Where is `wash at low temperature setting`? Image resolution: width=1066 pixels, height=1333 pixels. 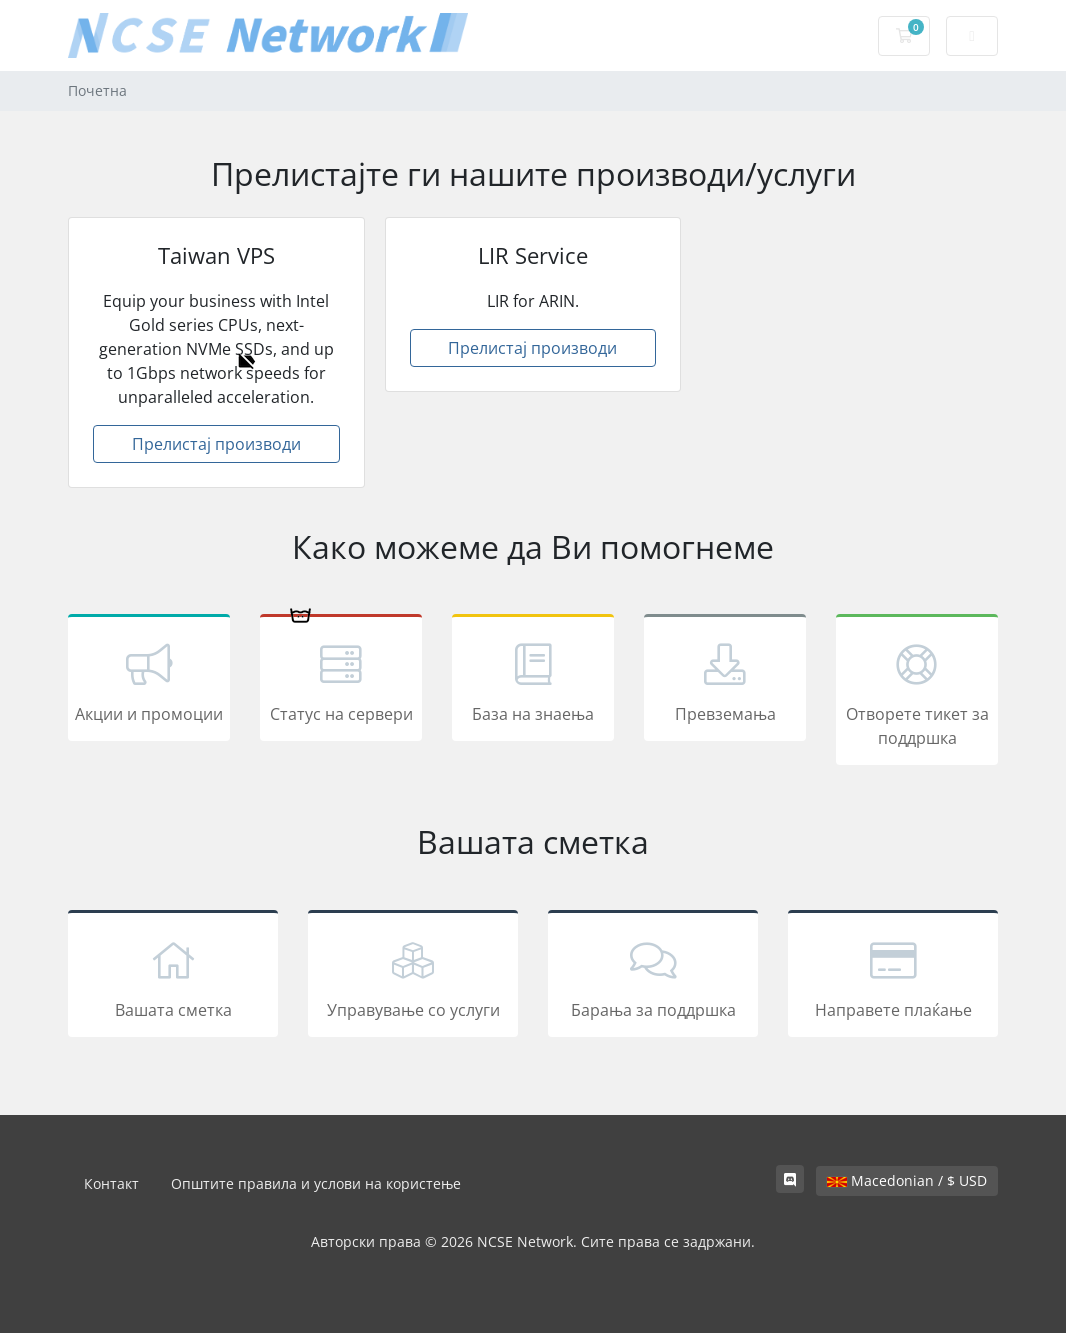 wash at low temperature setting is located at coordinates (300, 615).